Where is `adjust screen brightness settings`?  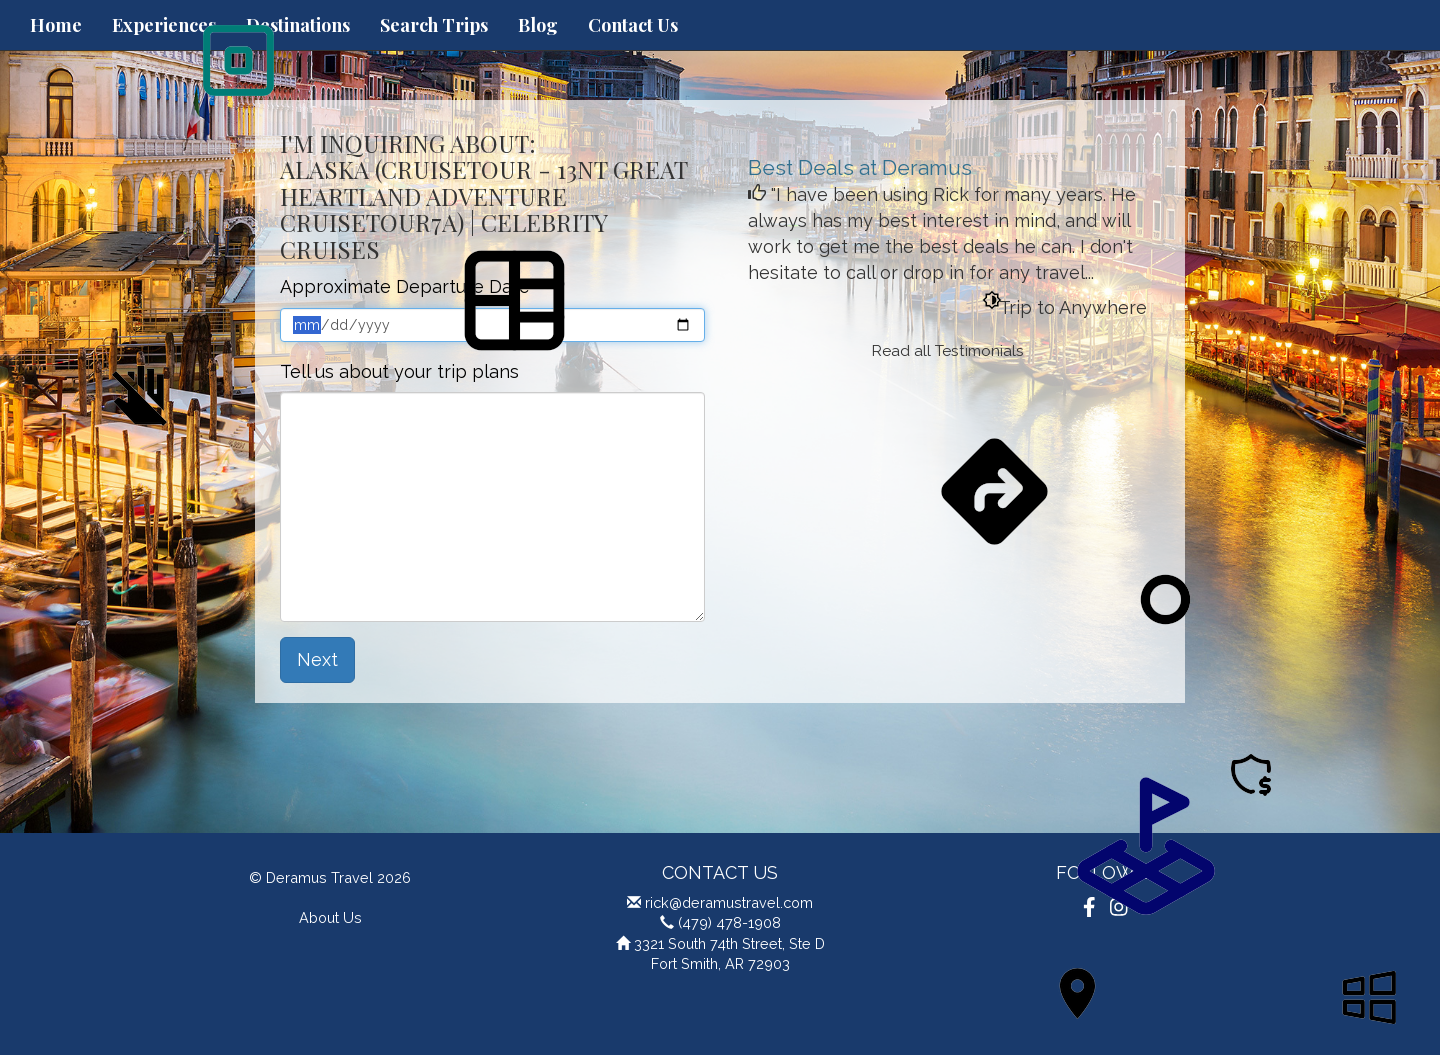
adjust screen brightness settings is located at coordinates (992, 300).